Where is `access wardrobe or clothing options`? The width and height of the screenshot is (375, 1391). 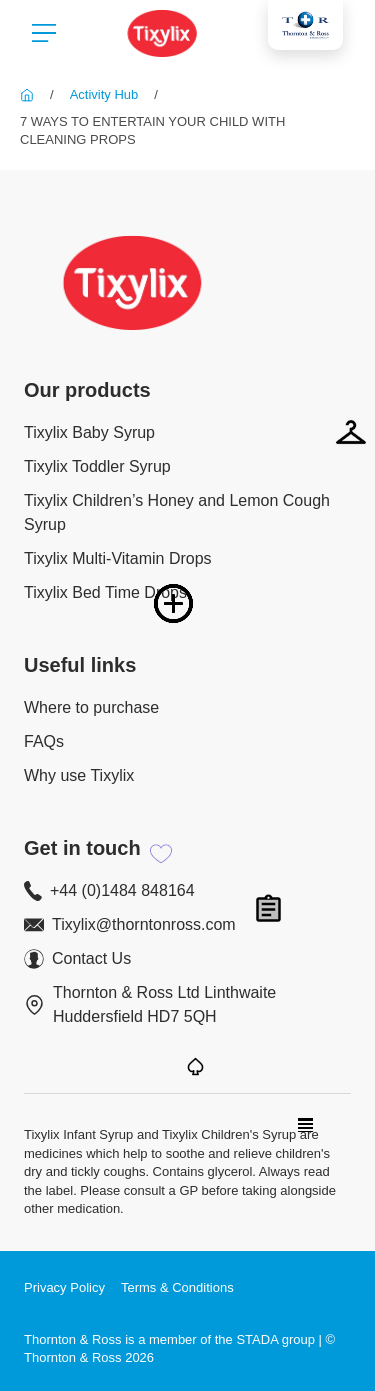 access wardrobe or clothing options is located at coordinates (351, 432).